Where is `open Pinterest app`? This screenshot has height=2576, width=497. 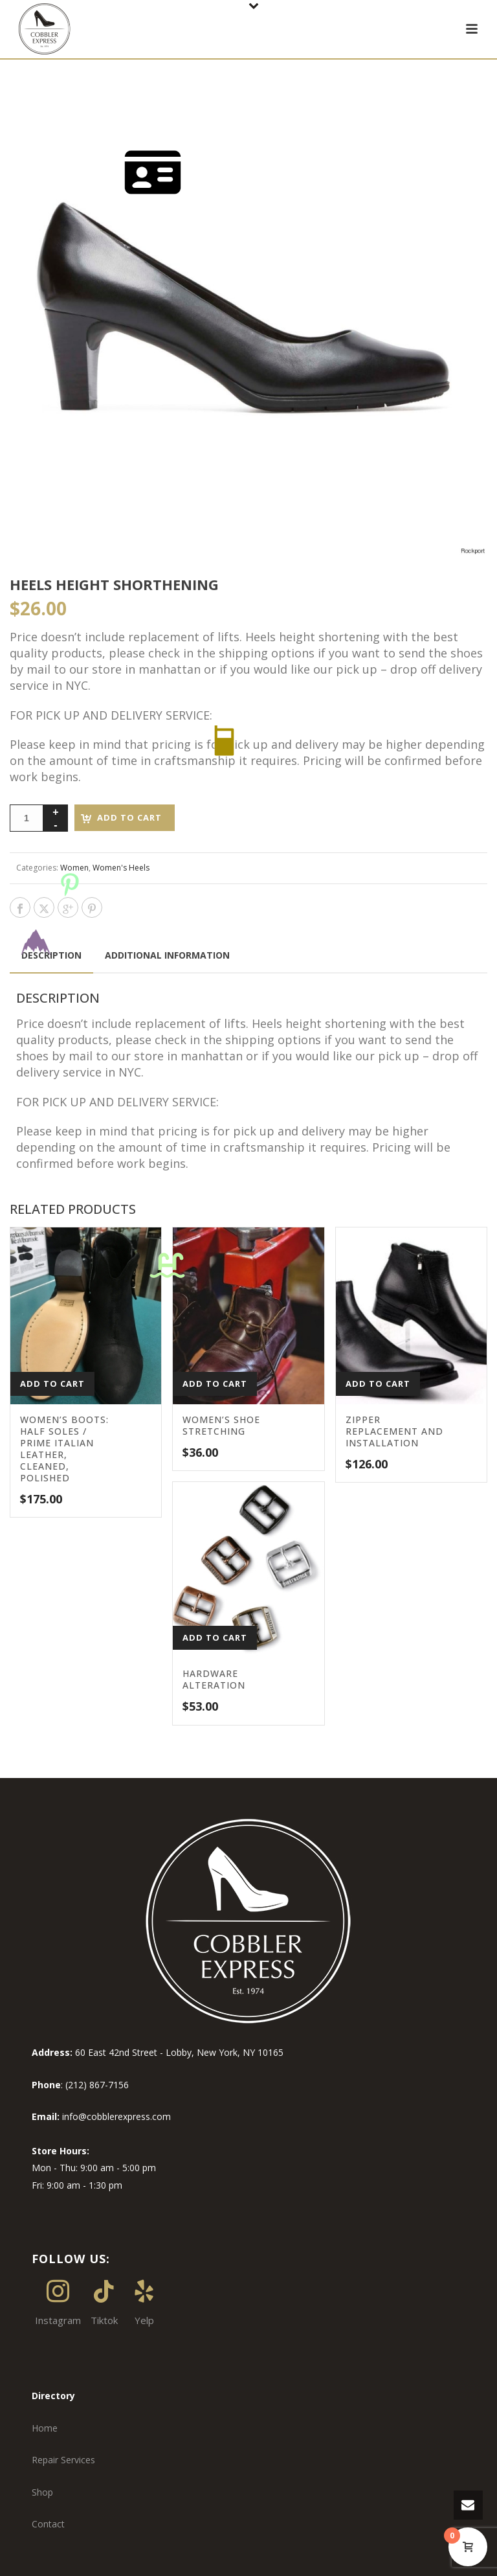 open Pinterest app is located at coordinates (70, 885).